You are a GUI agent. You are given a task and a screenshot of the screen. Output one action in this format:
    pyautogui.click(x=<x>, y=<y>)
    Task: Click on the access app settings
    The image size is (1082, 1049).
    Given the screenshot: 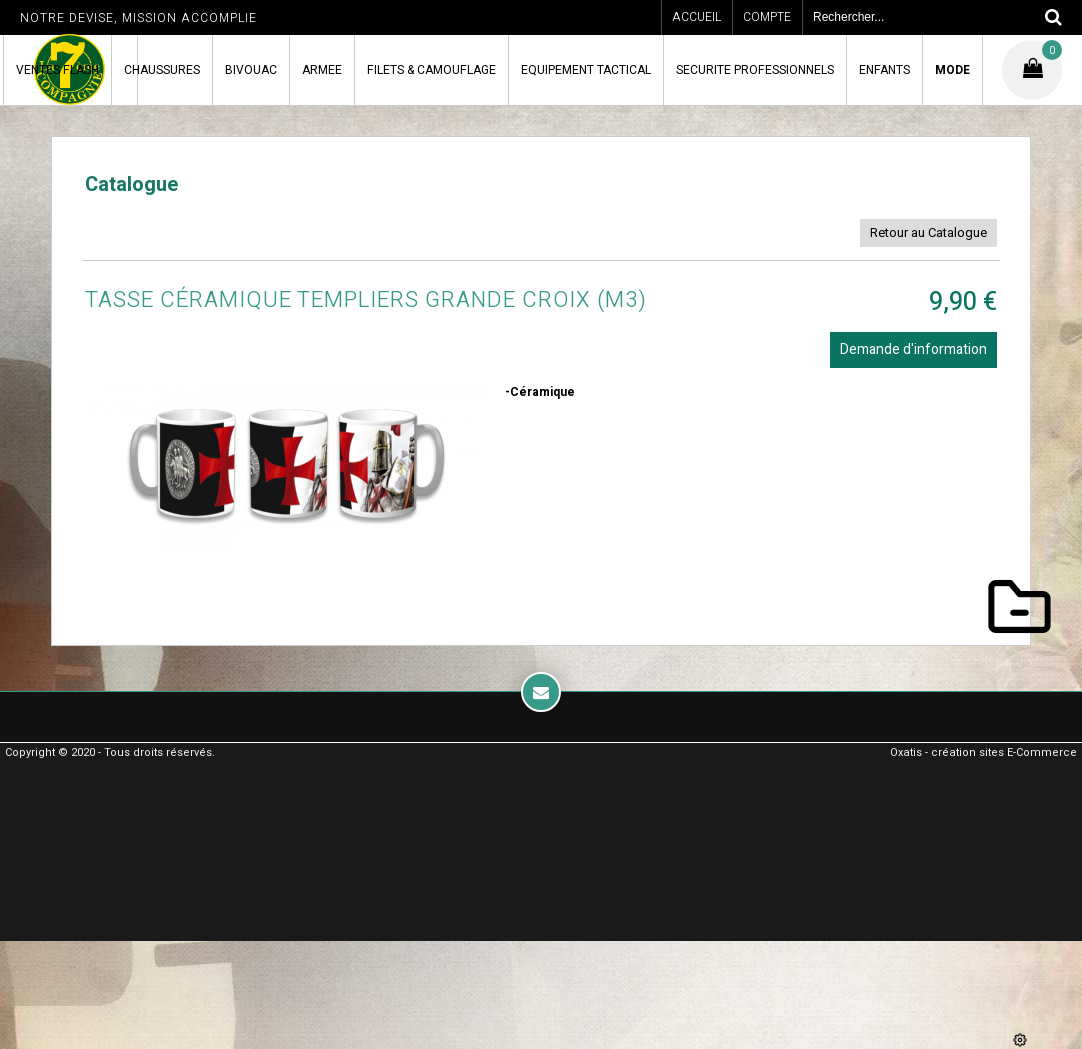 What is the action you would take?
    pyautogui.click(x=1020, y=1040)
    